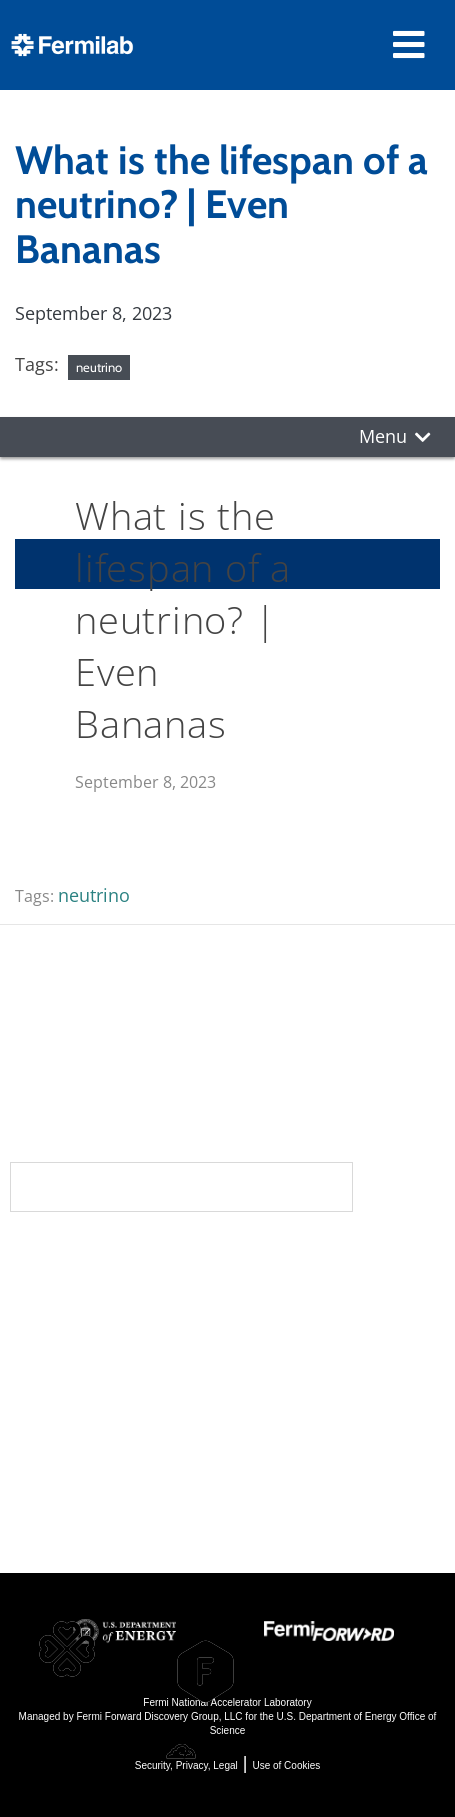  What do you see at coordinates (181, 1752) in the screenshot?
I see `cloudflare services or settings` at bounding box center [181, 1752].